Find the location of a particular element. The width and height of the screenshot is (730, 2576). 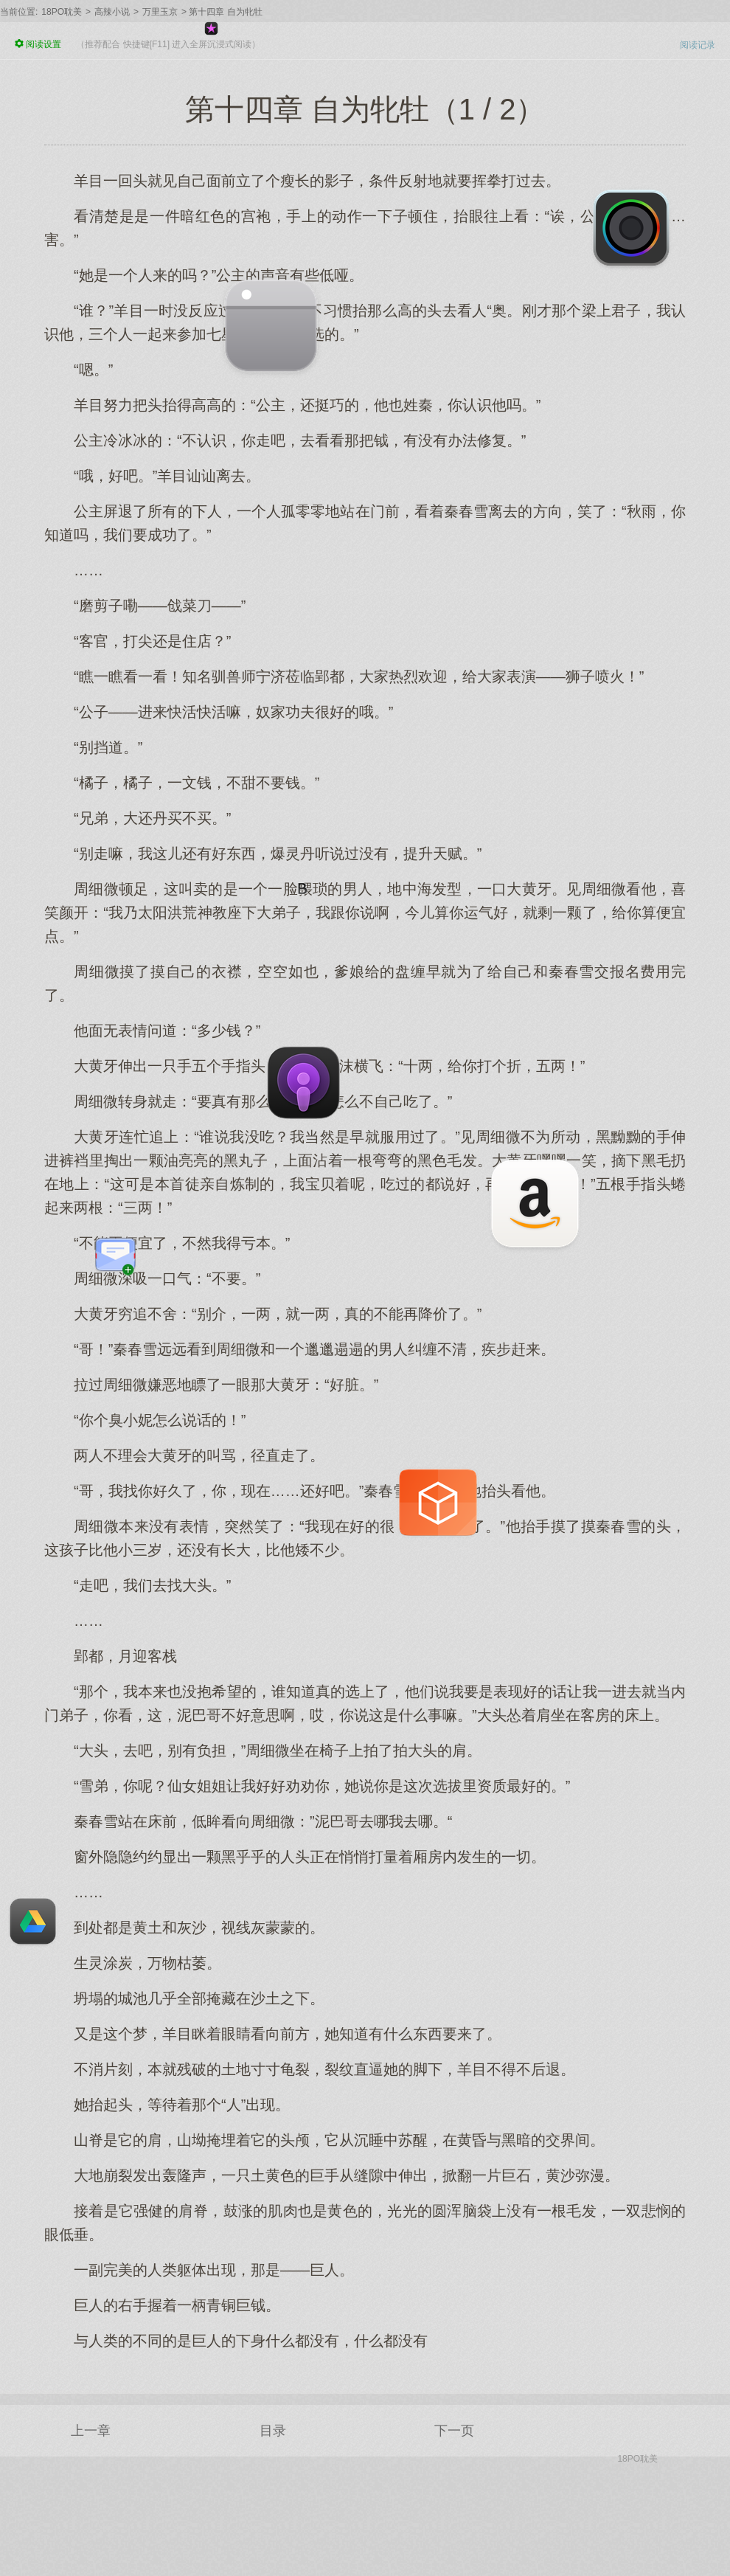

apply bold formatting to selected text is located at coordinates (302, 888).